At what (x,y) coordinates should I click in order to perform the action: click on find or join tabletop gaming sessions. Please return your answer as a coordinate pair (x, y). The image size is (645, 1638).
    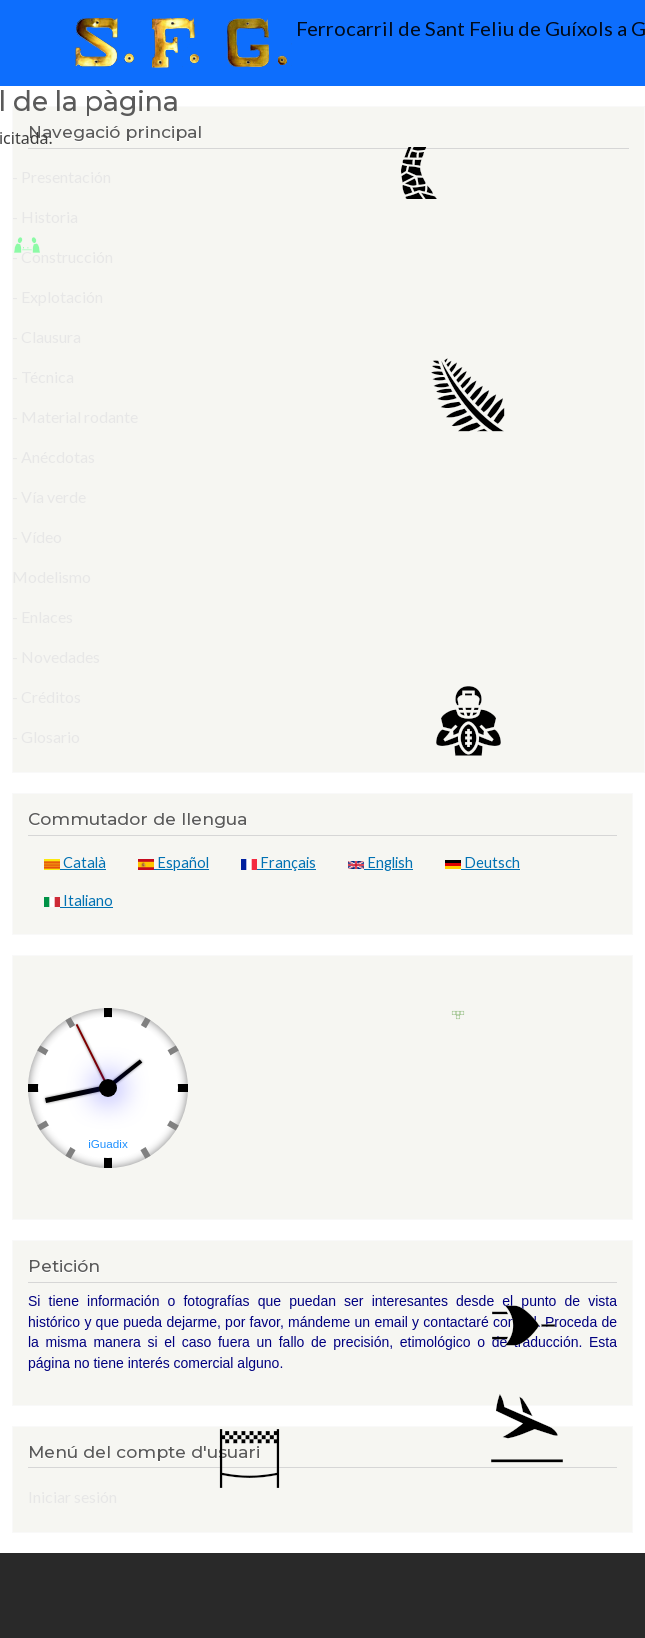
    Looking at the image, I should click on (27, 245).